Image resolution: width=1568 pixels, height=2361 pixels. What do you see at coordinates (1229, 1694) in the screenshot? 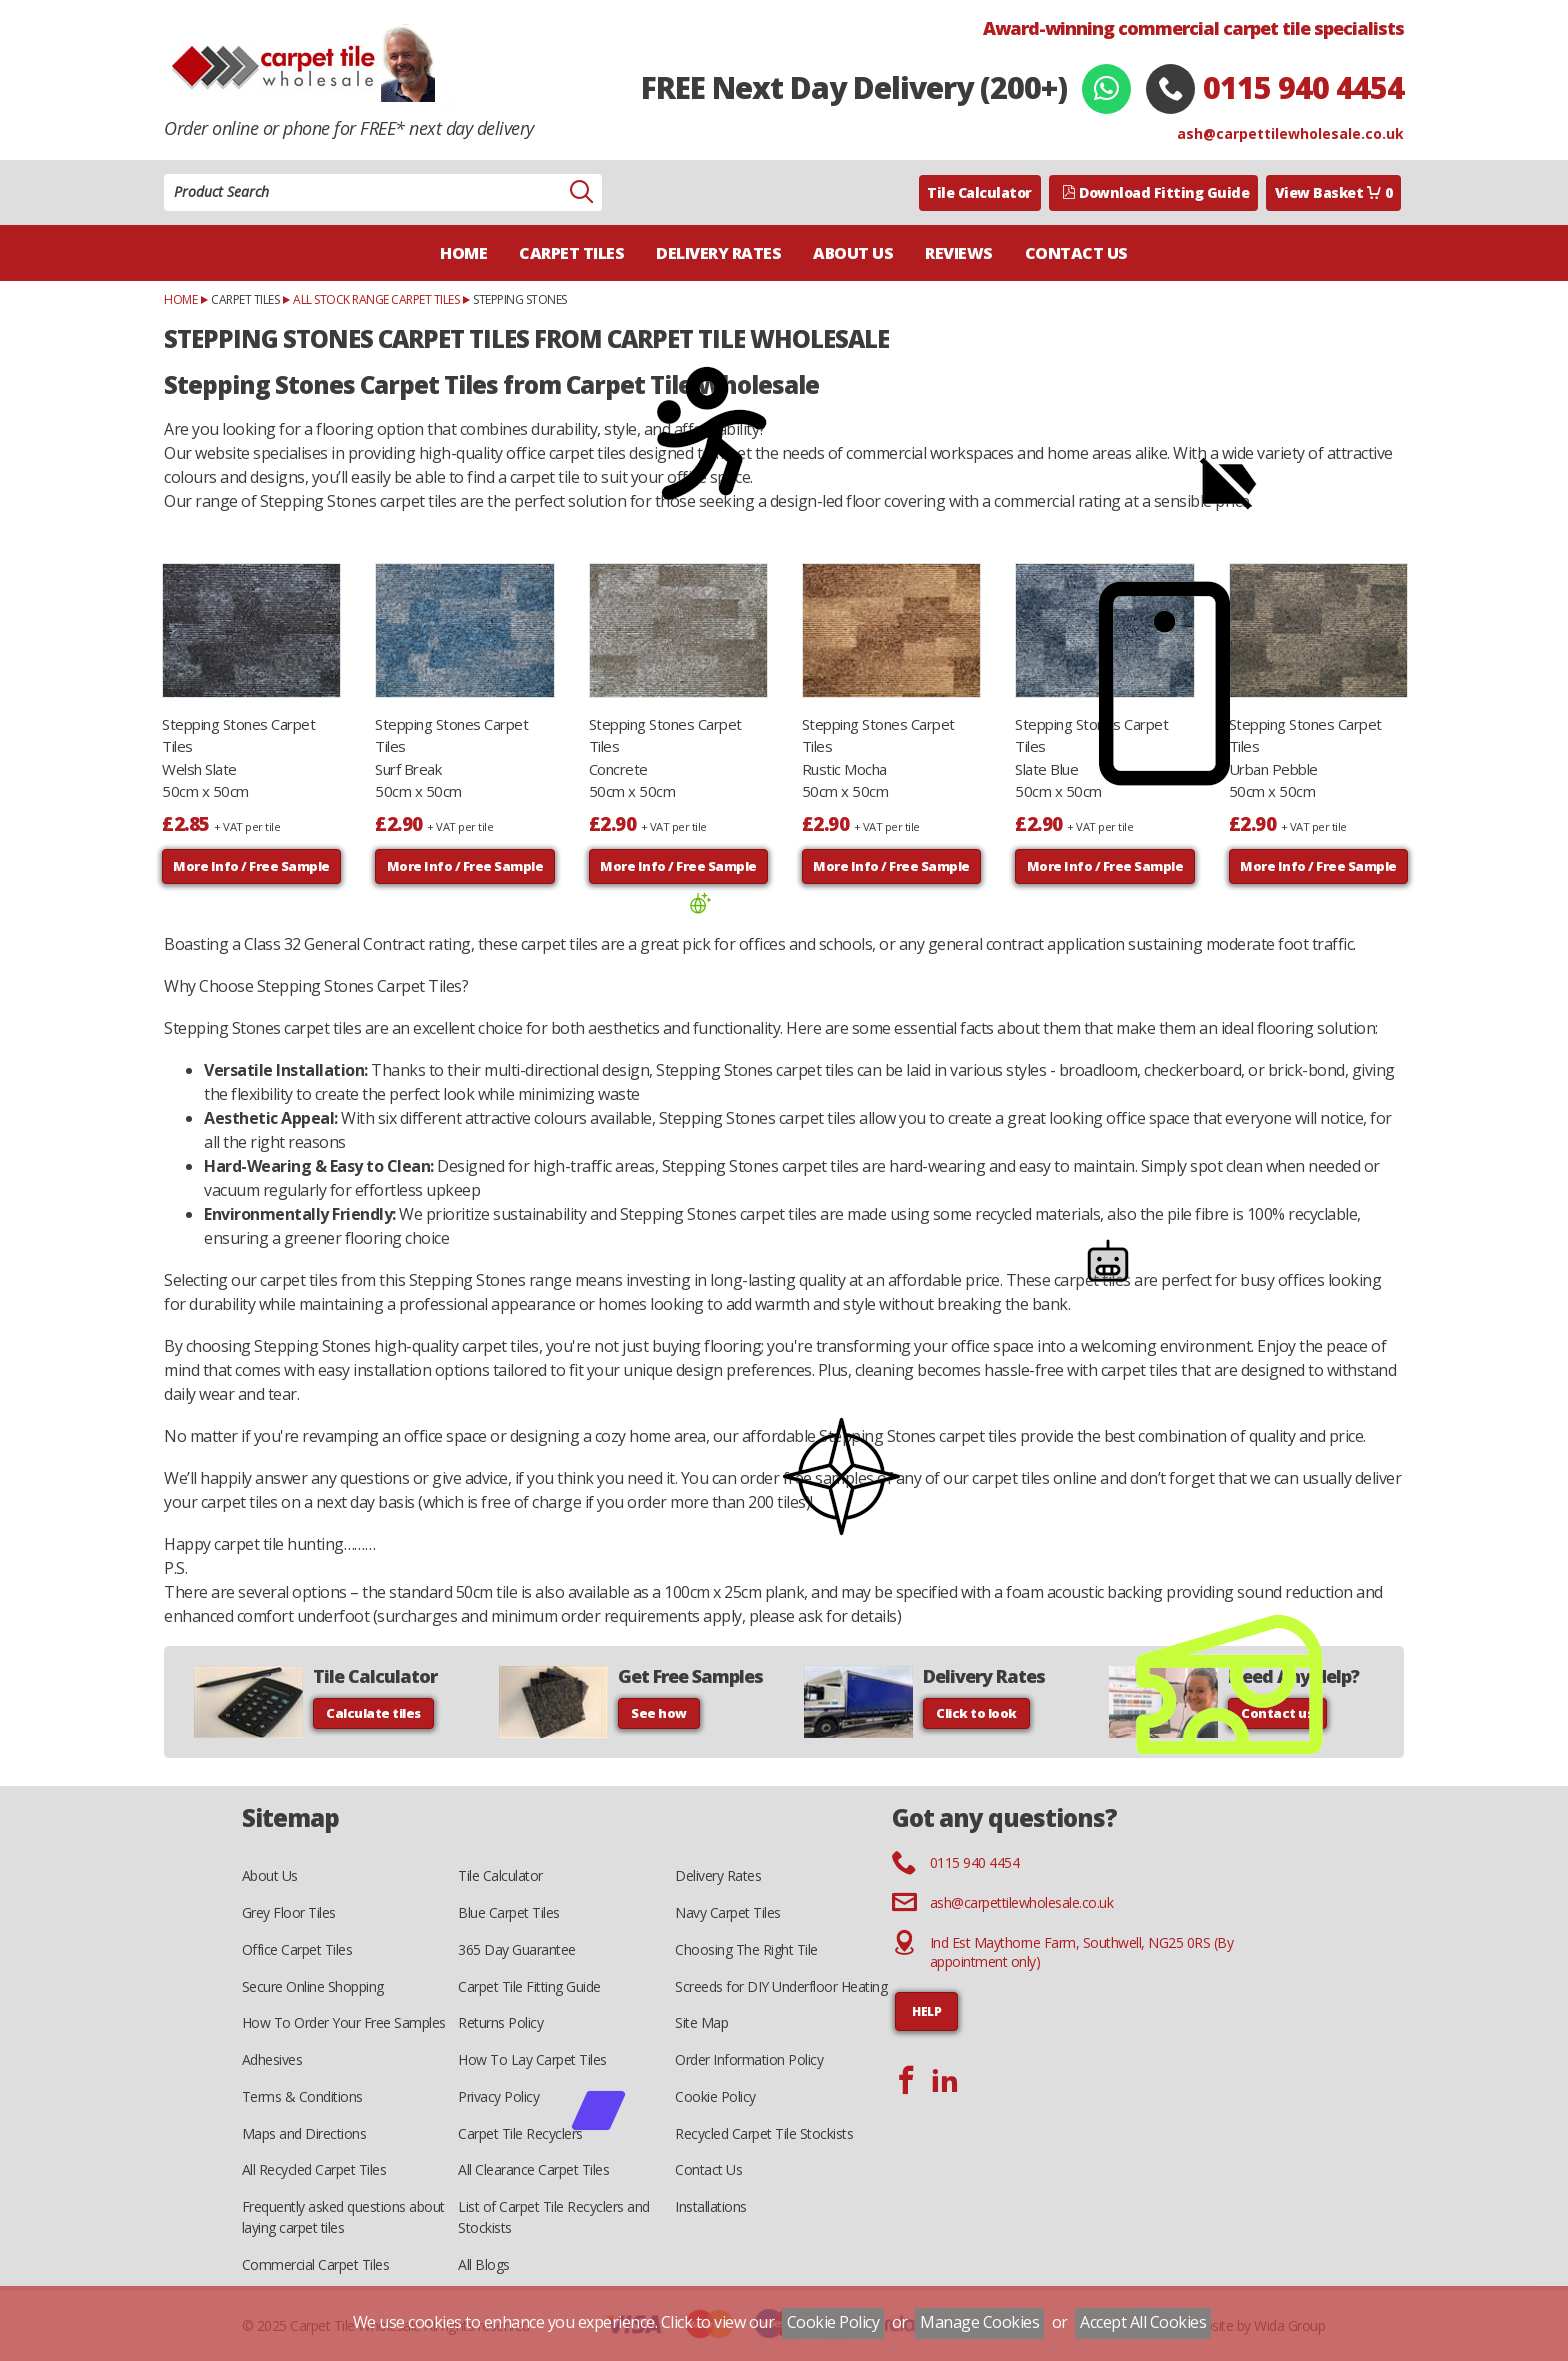
I see `cheese or dairy product category` at bounding box center [1229, 1694].